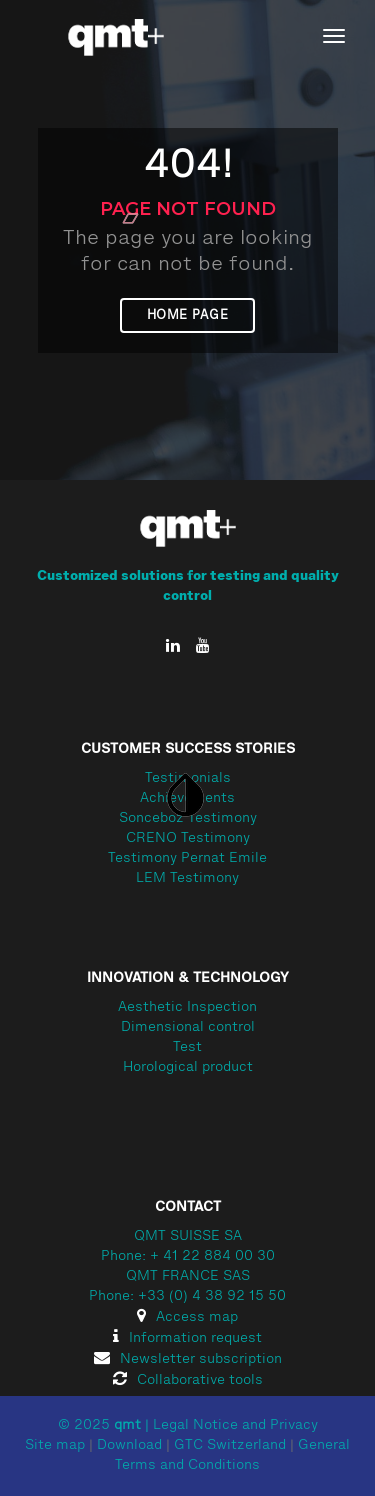  I want to click on toggle color inversion or contrast settings, so click(185, 794).